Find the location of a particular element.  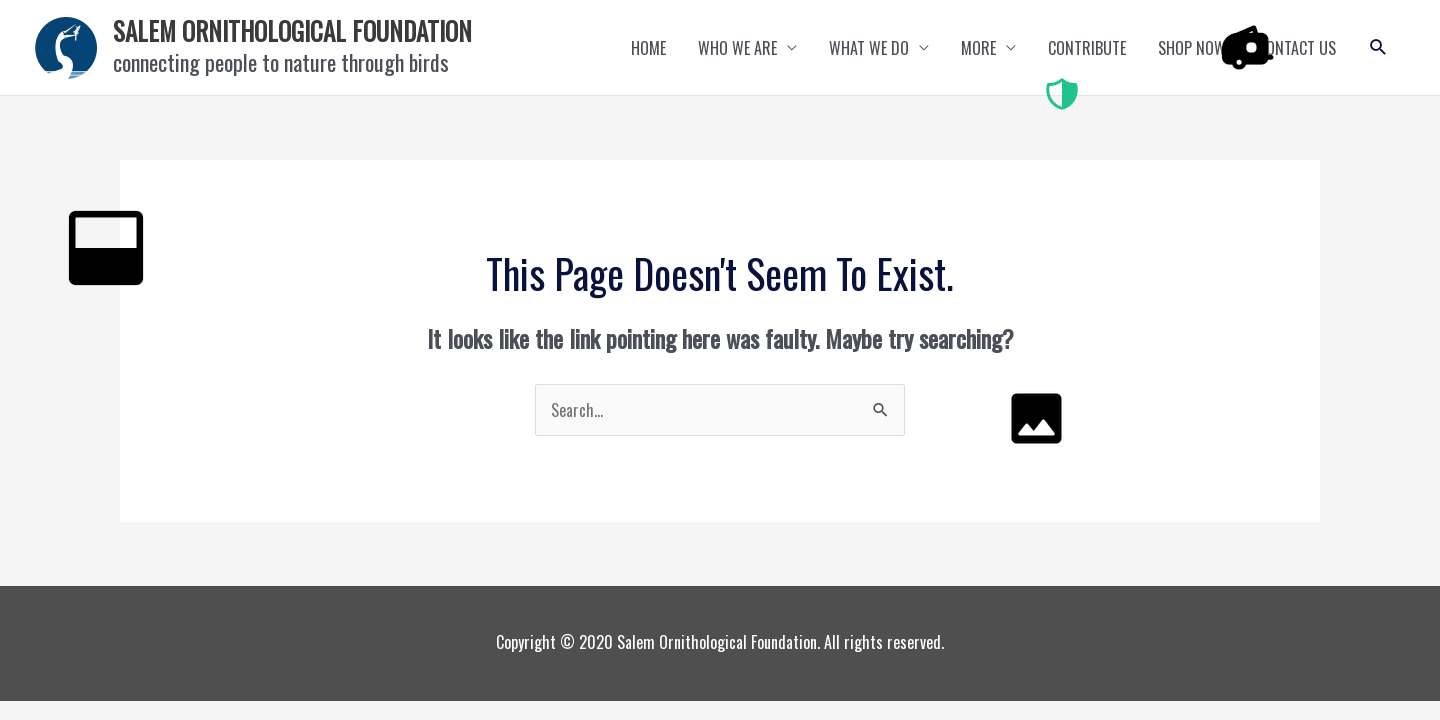

toggle bottom panel visibility is located at coordinates (106, 248).